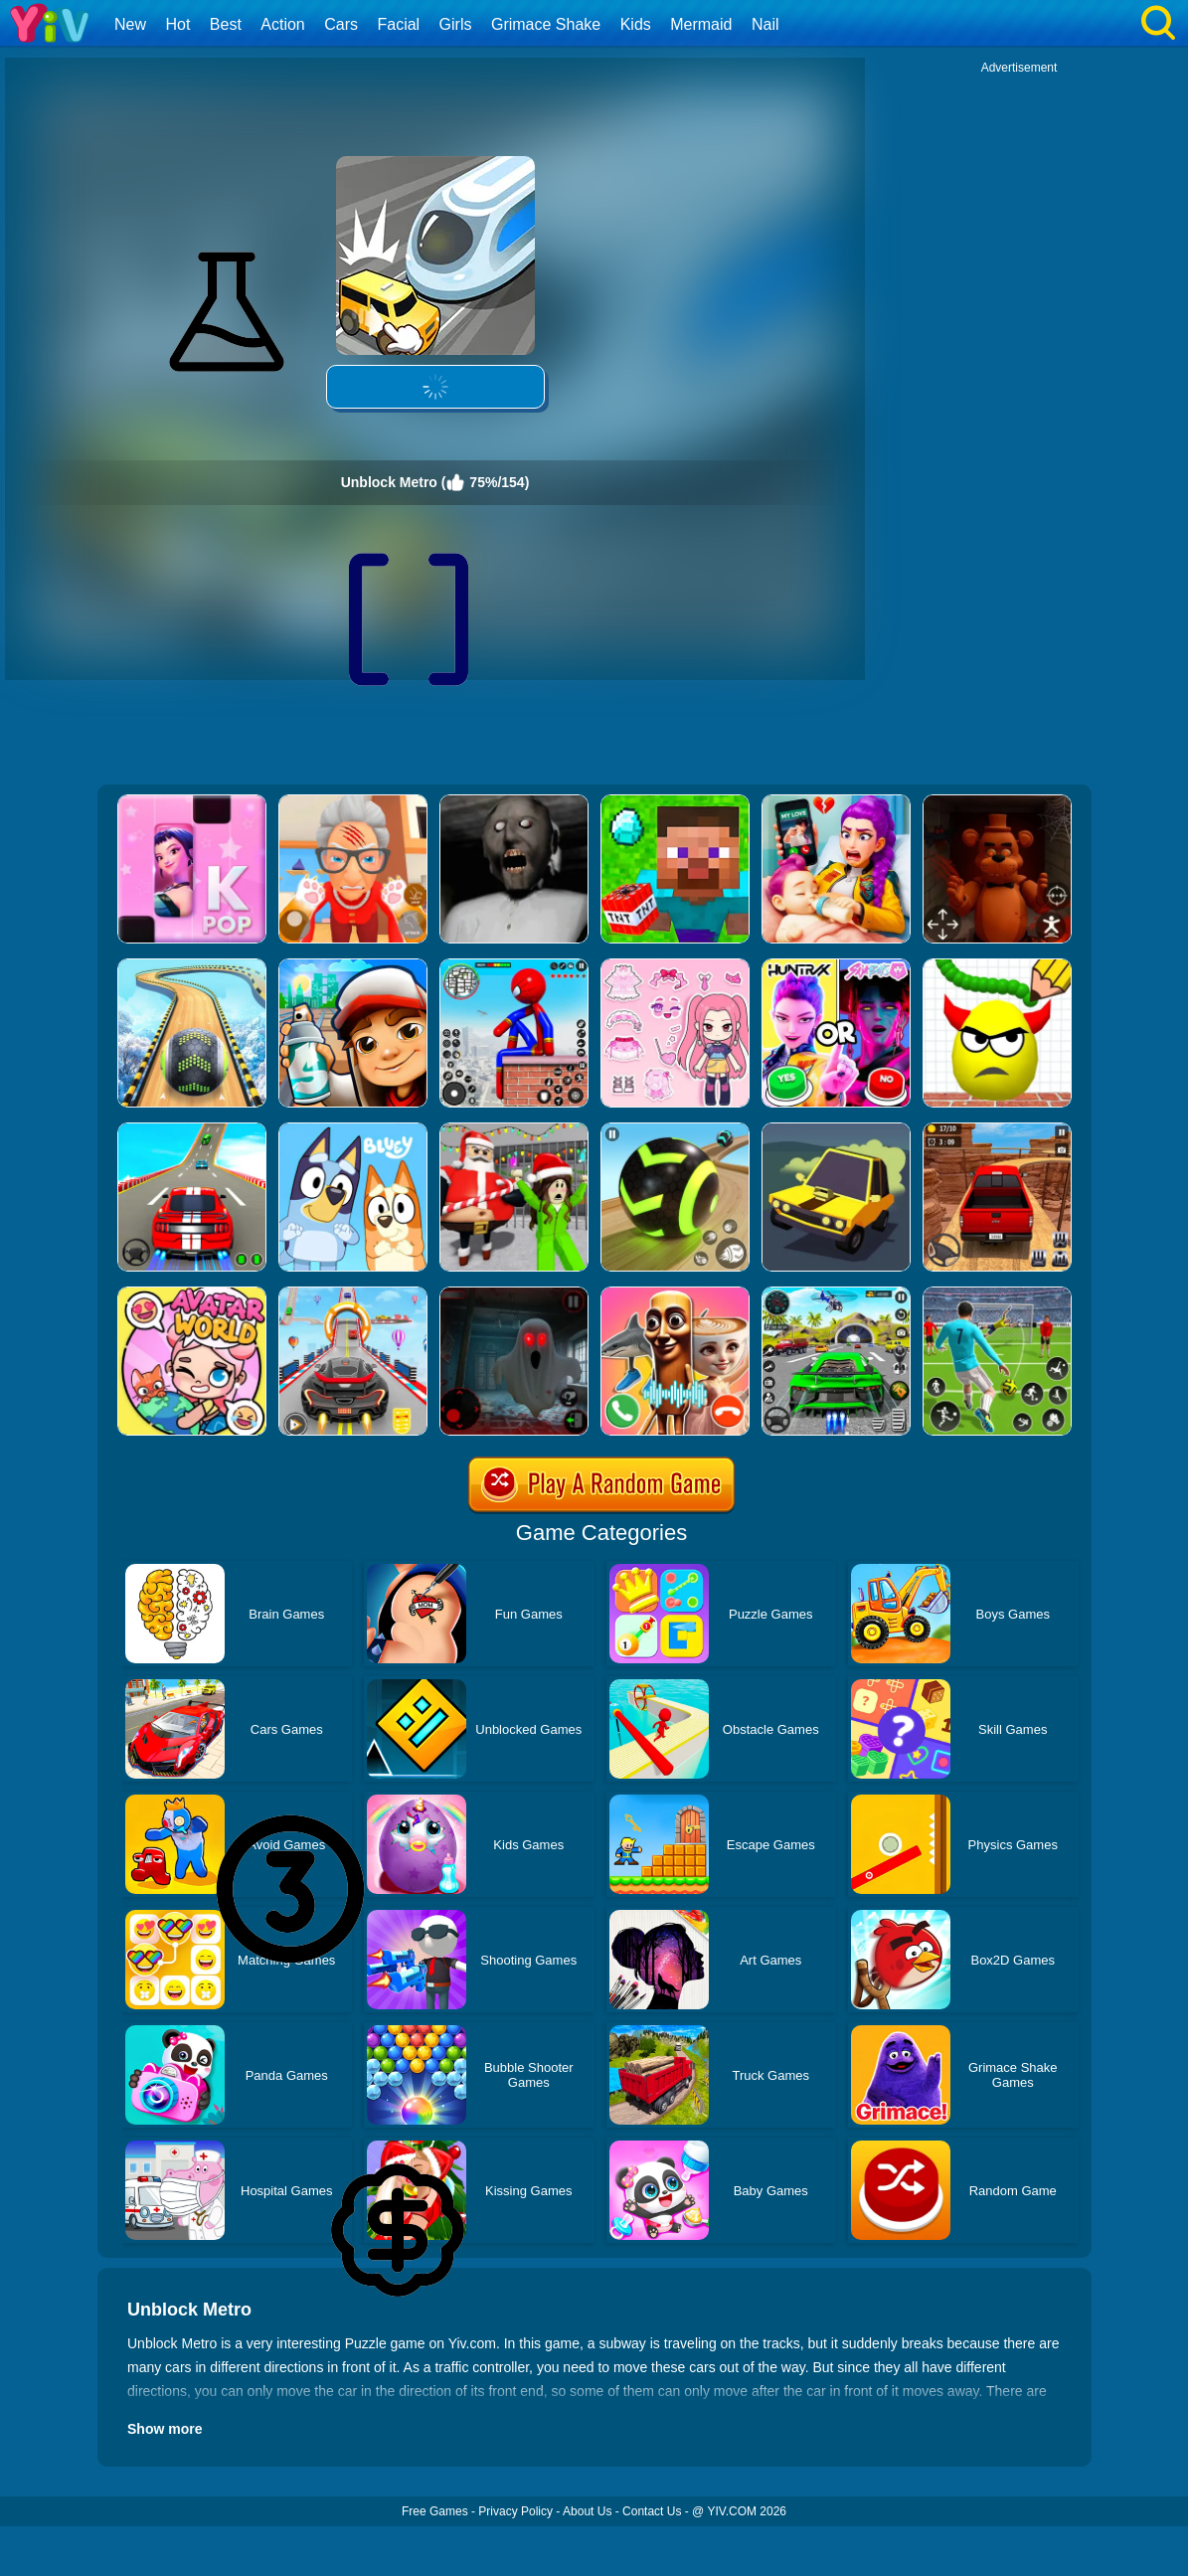  What do you see at coordinates (227, 314) in the screenshot?
I see `access lab or experimental features` at bounding box center [227, 314].